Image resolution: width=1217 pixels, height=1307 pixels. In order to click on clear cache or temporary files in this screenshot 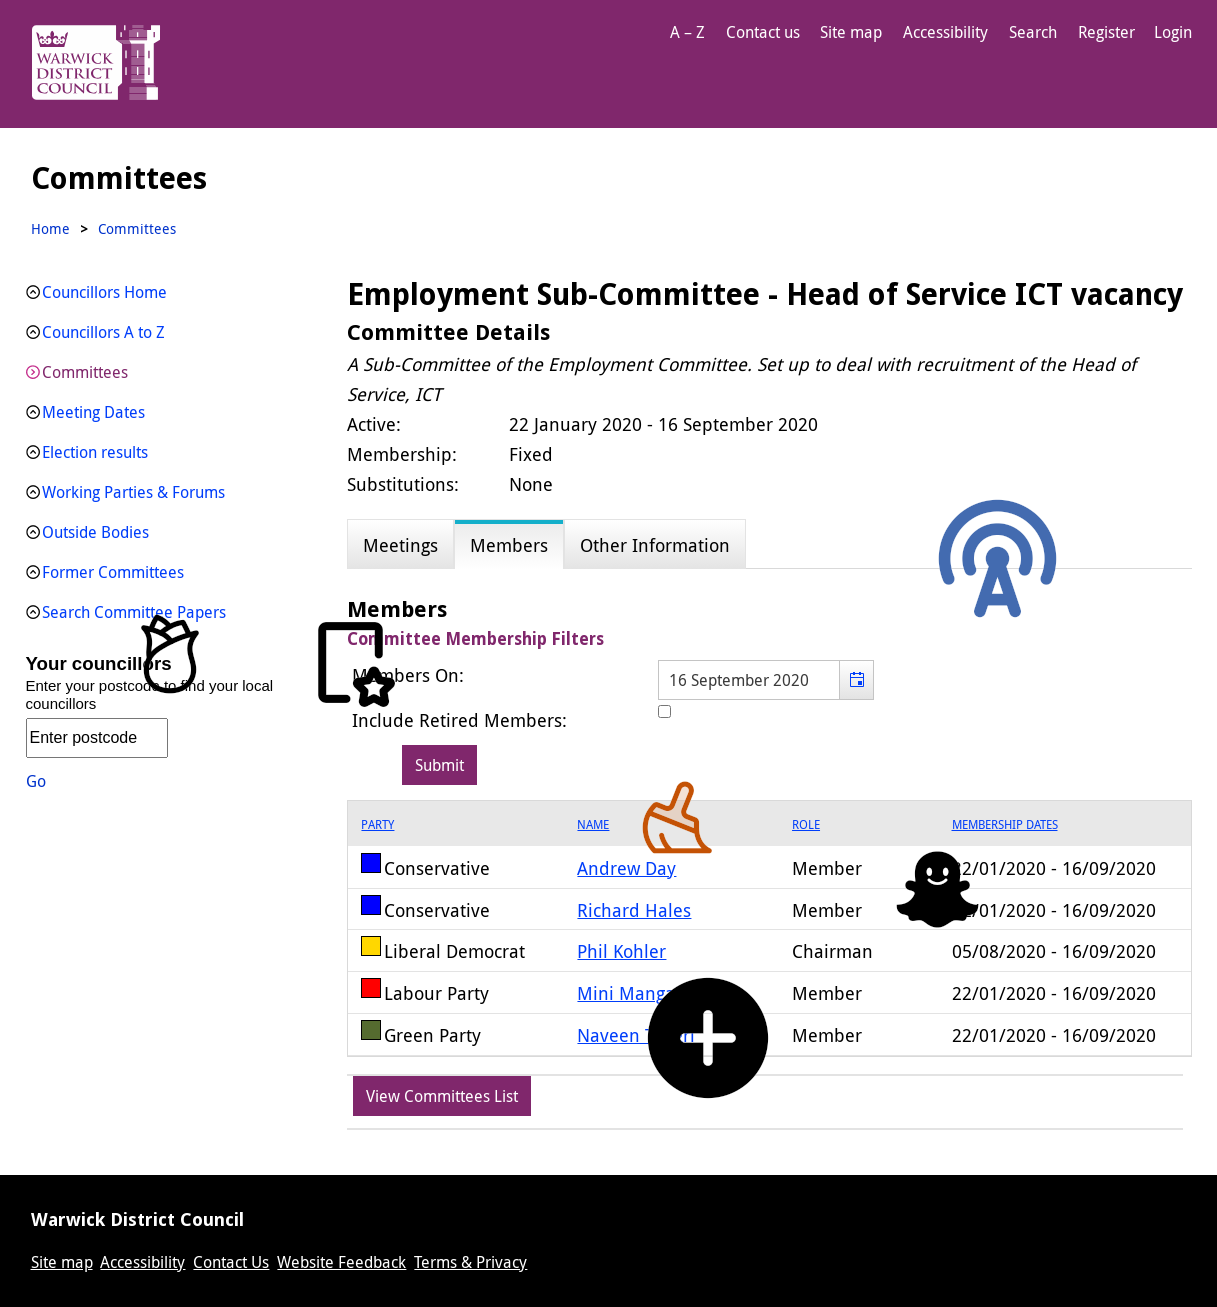, I will do `click(676, 820)`.